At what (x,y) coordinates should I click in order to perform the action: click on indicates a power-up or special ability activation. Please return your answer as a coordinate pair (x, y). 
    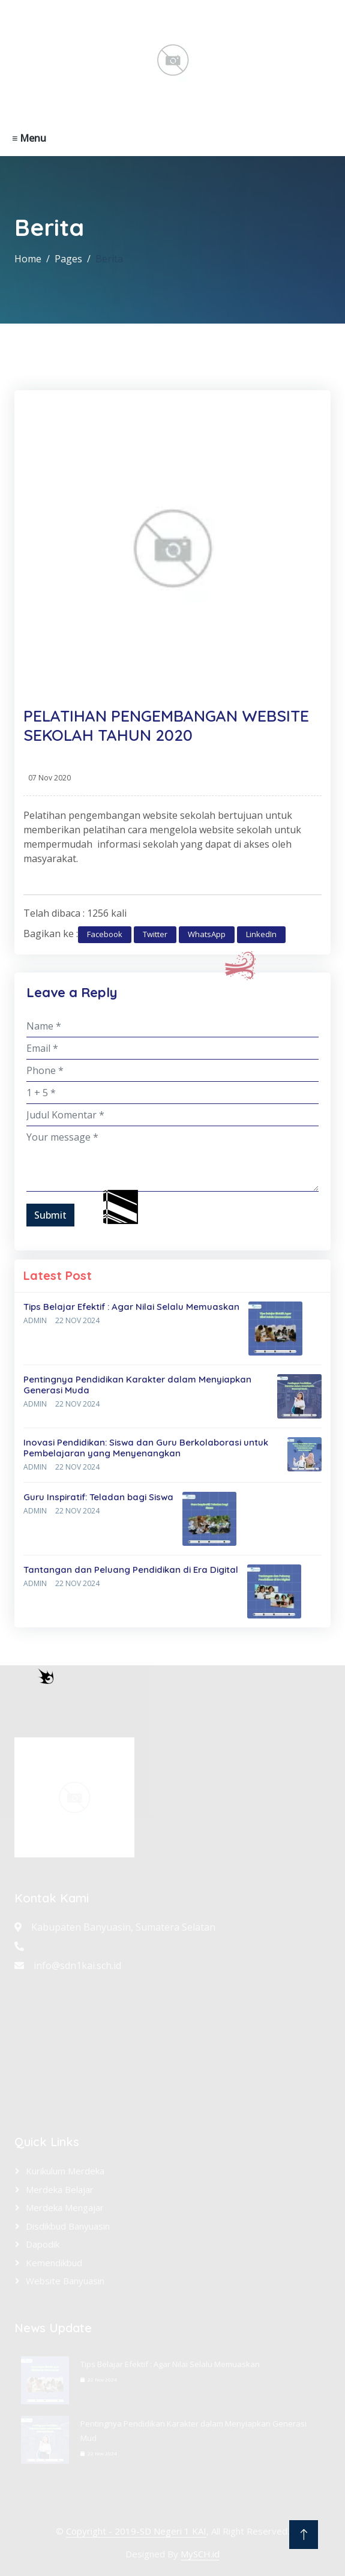
    Looking at the image, I should click on (46, 1676).